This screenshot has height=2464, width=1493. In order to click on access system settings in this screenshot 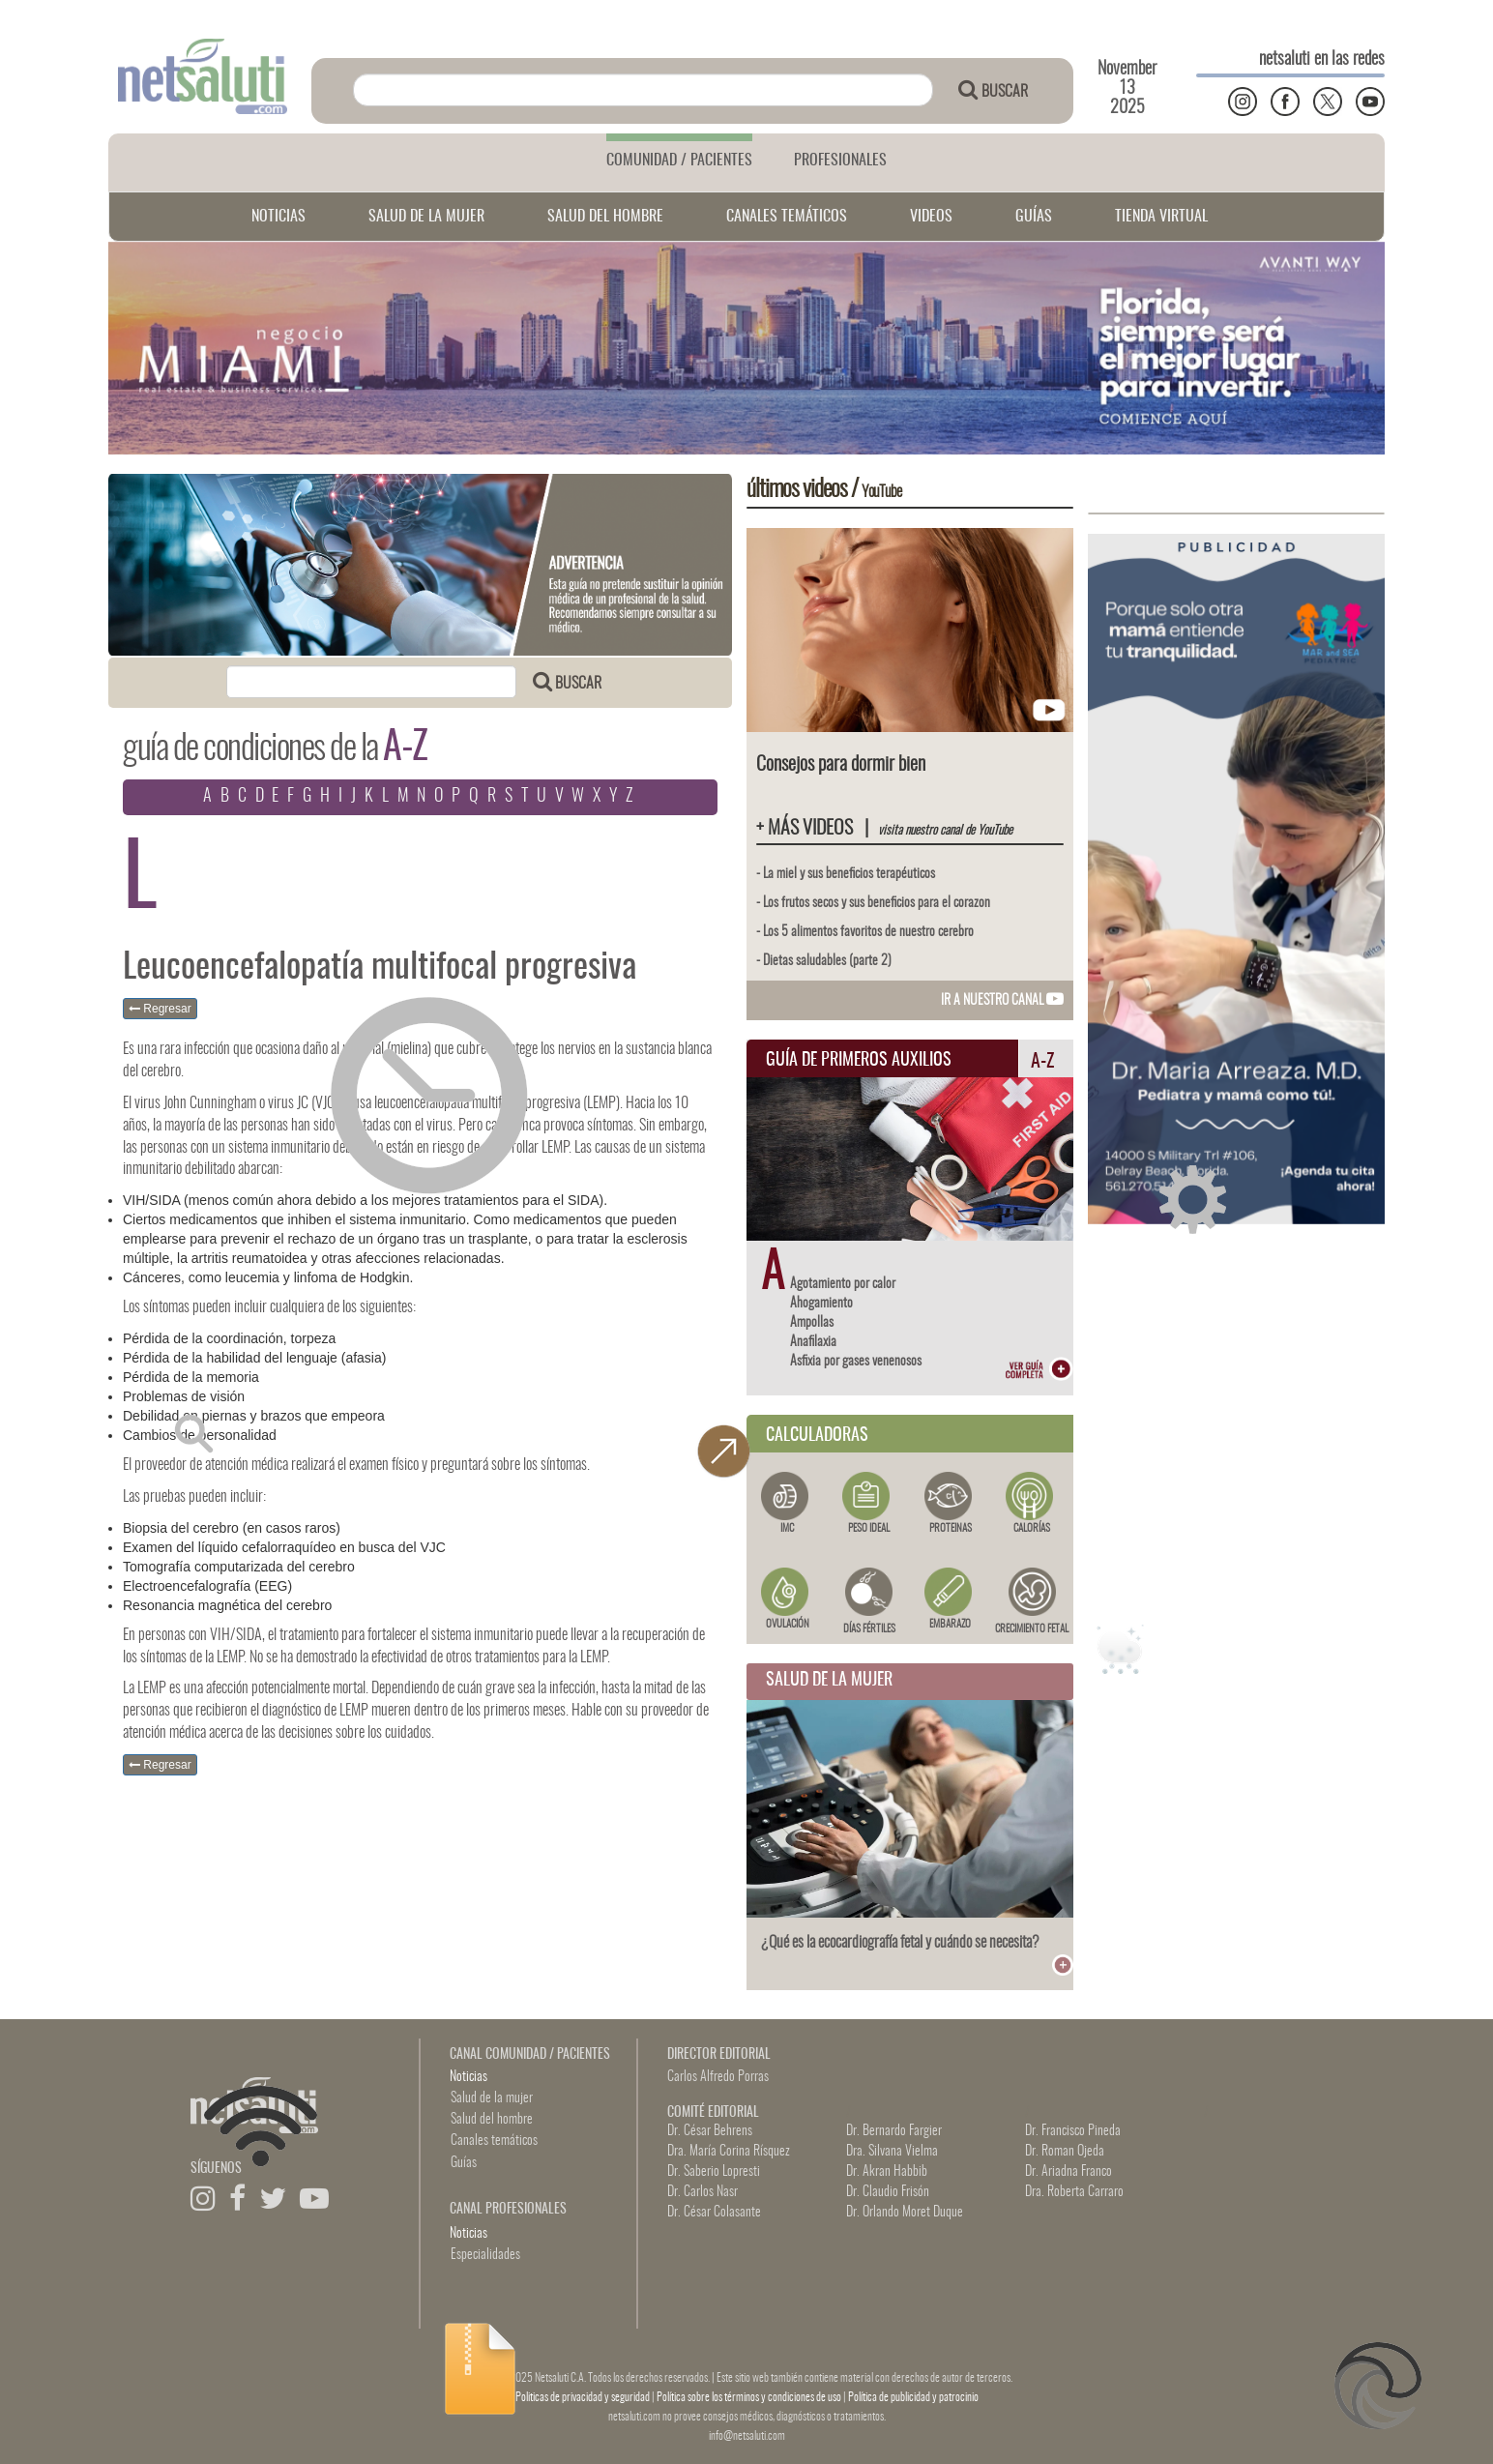, I will do `click(1192, 1199)`.